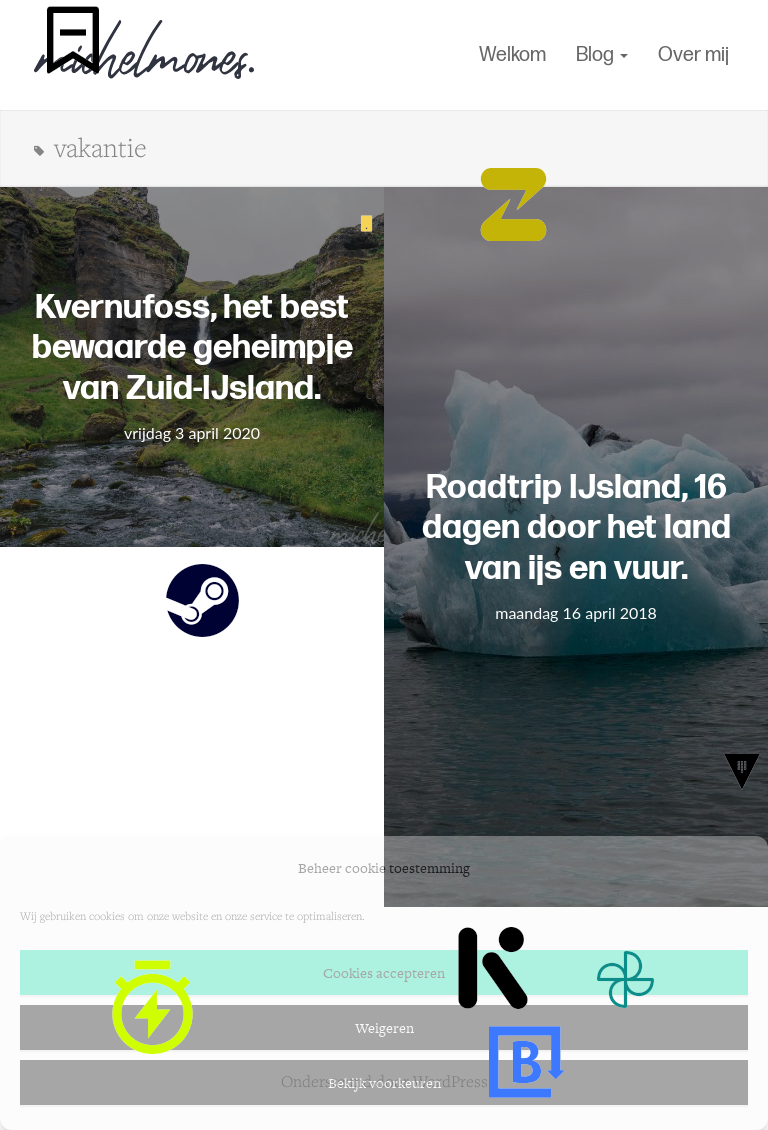 The height and width of the screenshot is (1130, 768). Describe the element at coordinates (742, 772) in the screenshot. I see `HashiCorp Vault application logo` at that location.